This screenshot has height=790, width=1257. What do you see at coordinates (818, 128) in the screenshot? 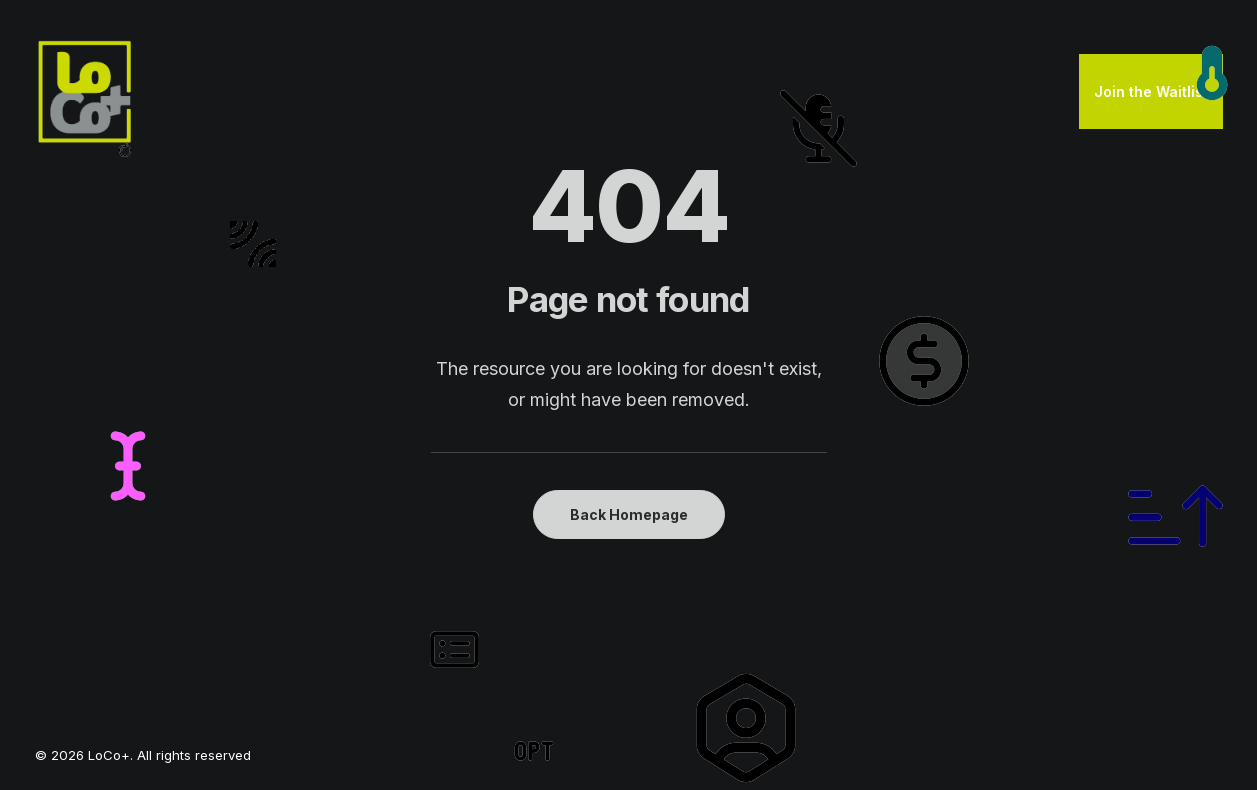
I see `mute your microphone` at bounding box center [818, 128].